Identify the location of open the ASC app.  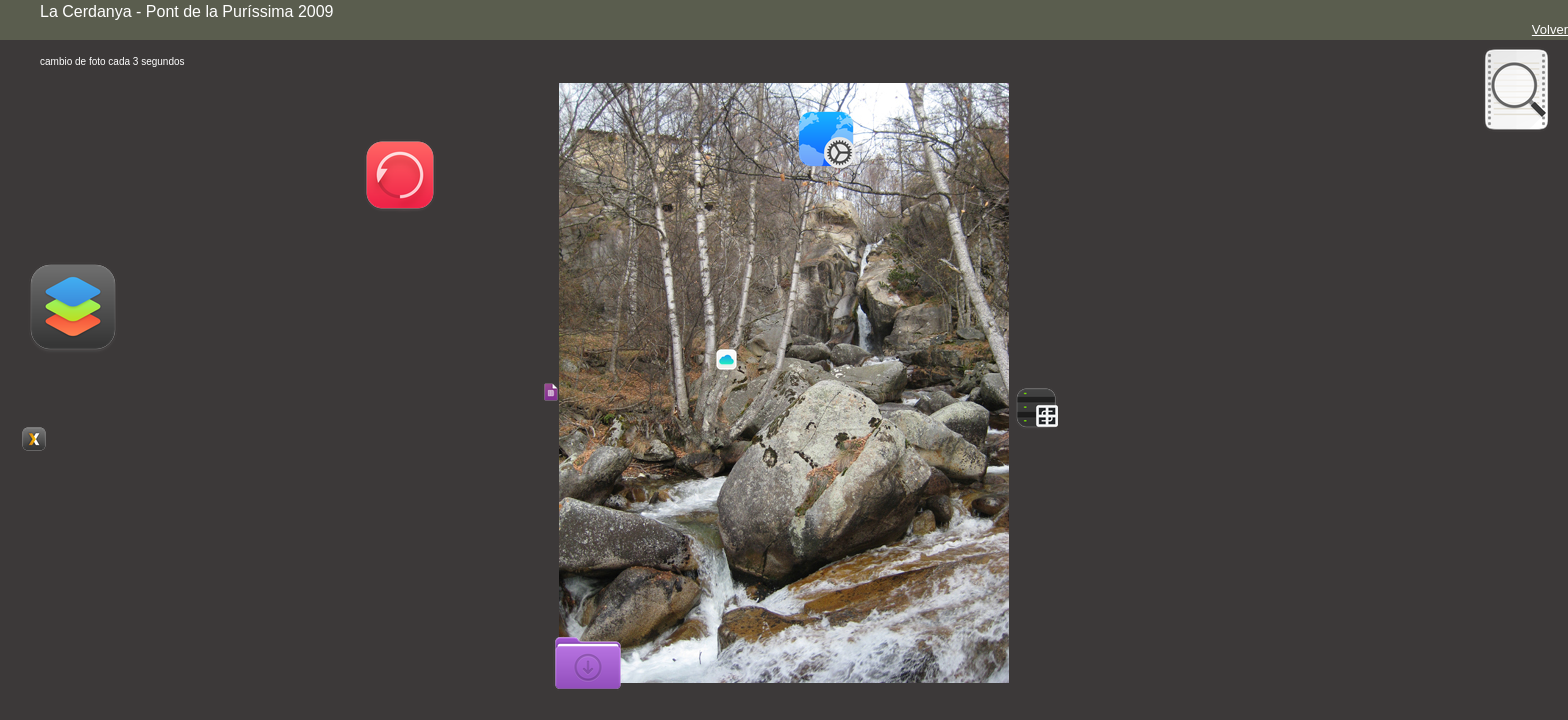
(73, 307).